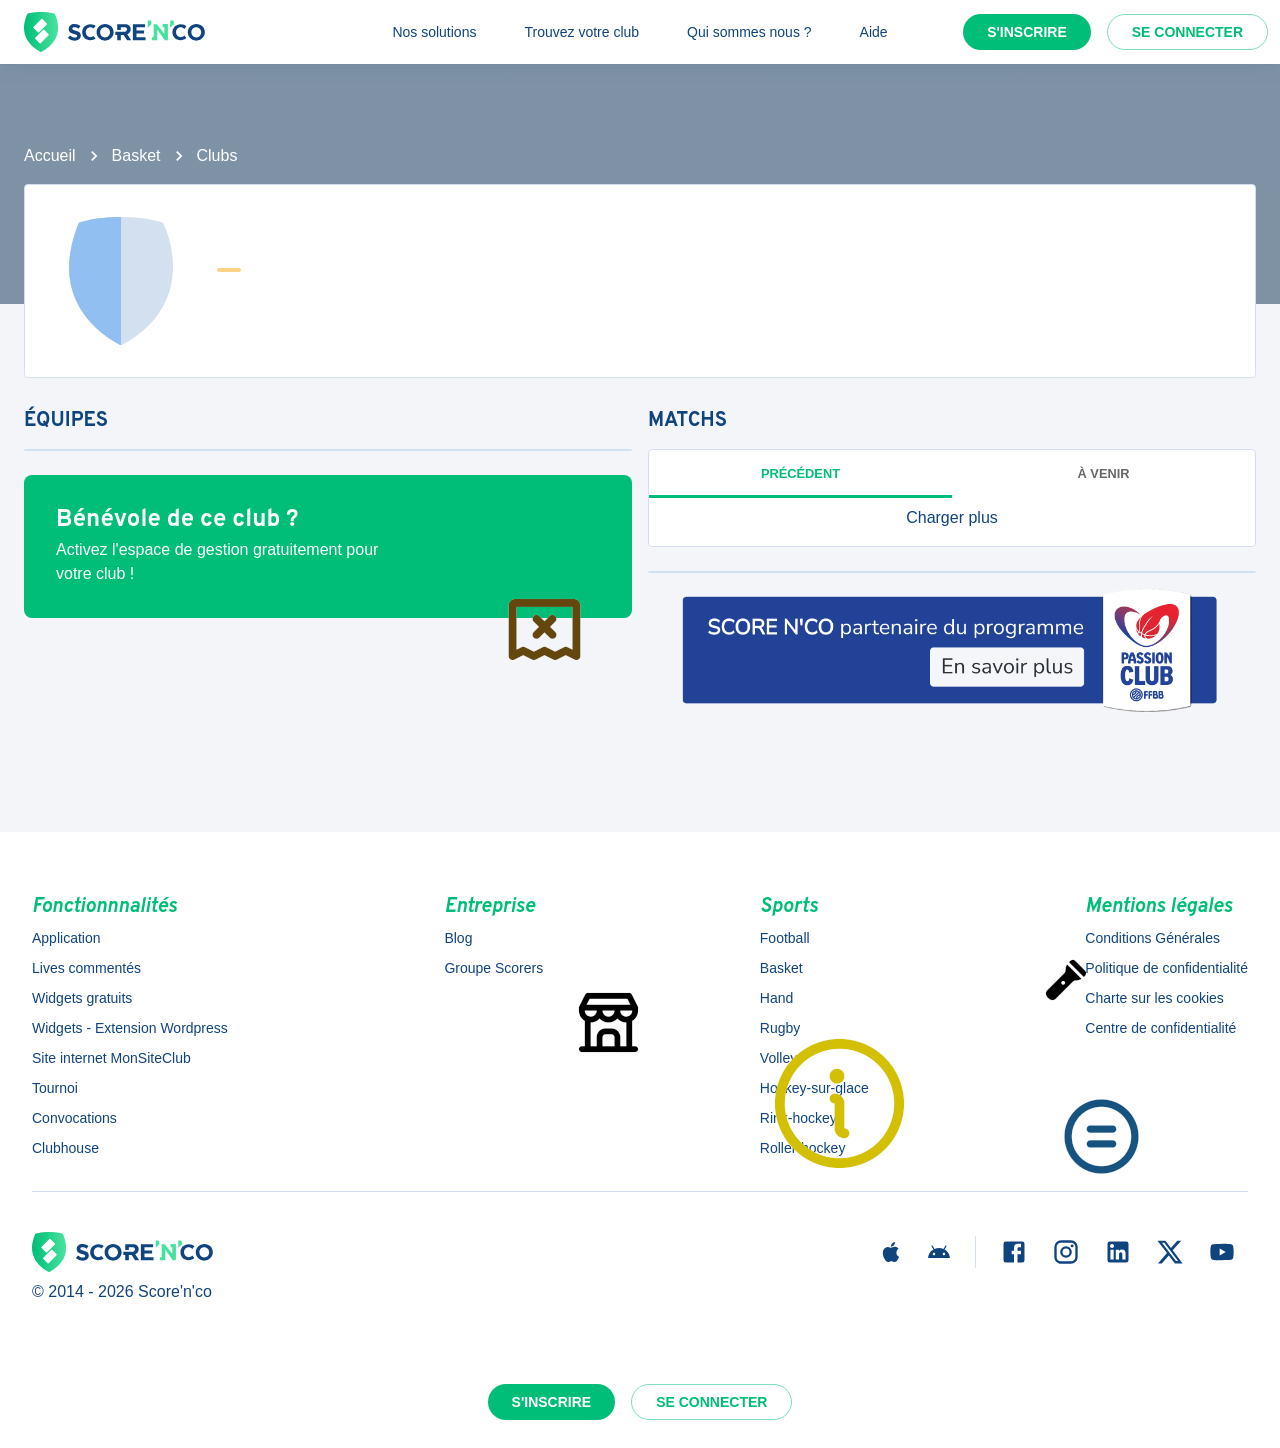  Describe the element at coordinates (1101, 1136) in the screenshot. I see `indicates no derivatives license restriction` at that location.